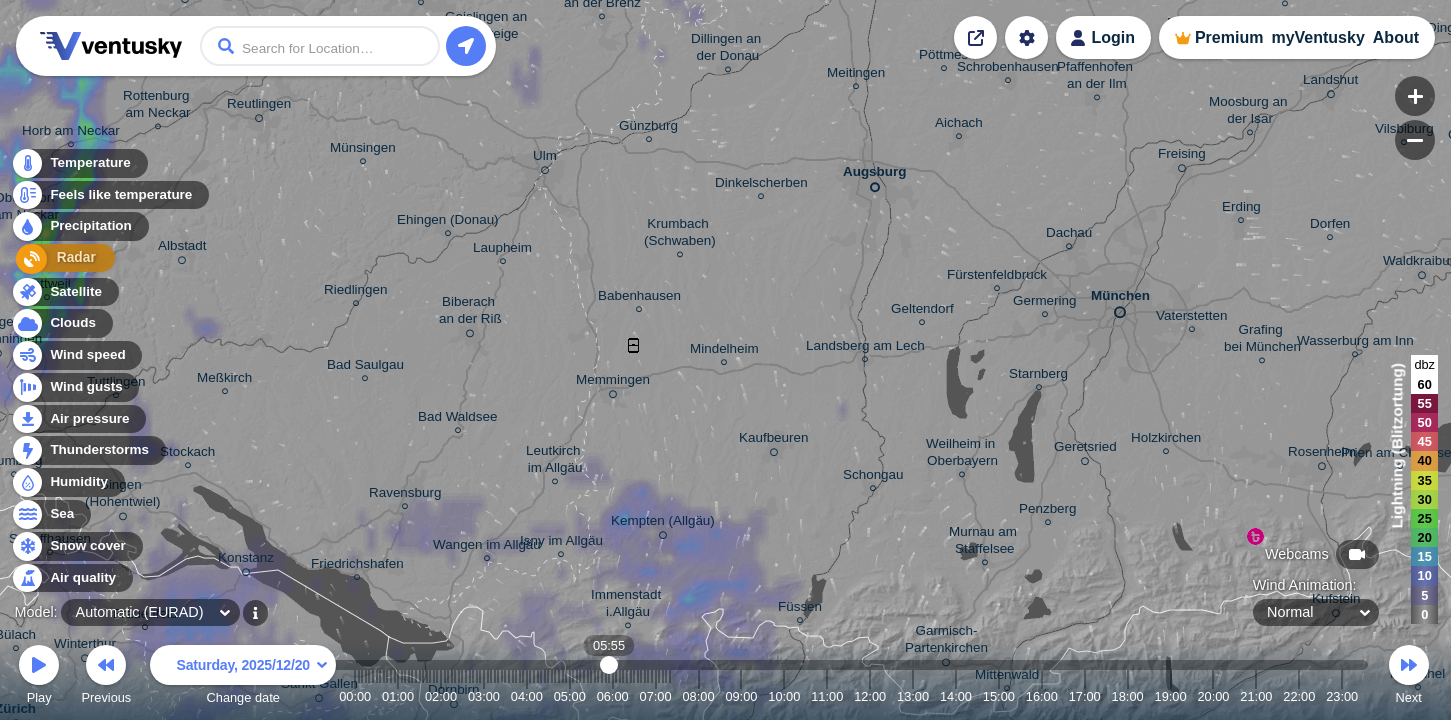 Image resolution: width=1451 pixels, height=720 pixels. I want to click on view window sensor status, so click(633, 345).